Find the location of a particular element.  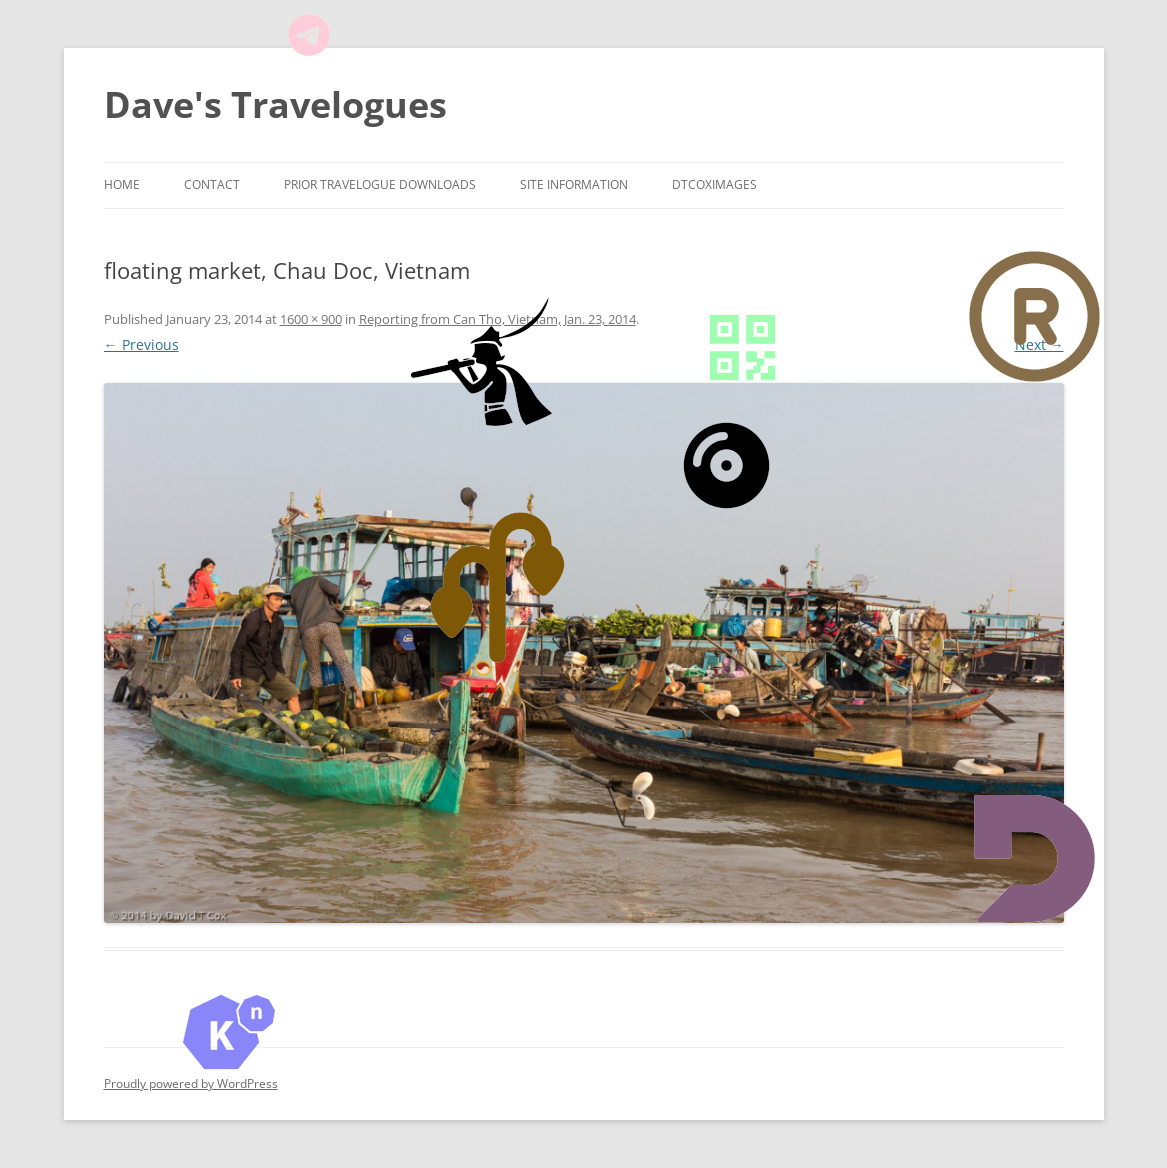

scan or generate a QR code is located at coordinates (742, 347).